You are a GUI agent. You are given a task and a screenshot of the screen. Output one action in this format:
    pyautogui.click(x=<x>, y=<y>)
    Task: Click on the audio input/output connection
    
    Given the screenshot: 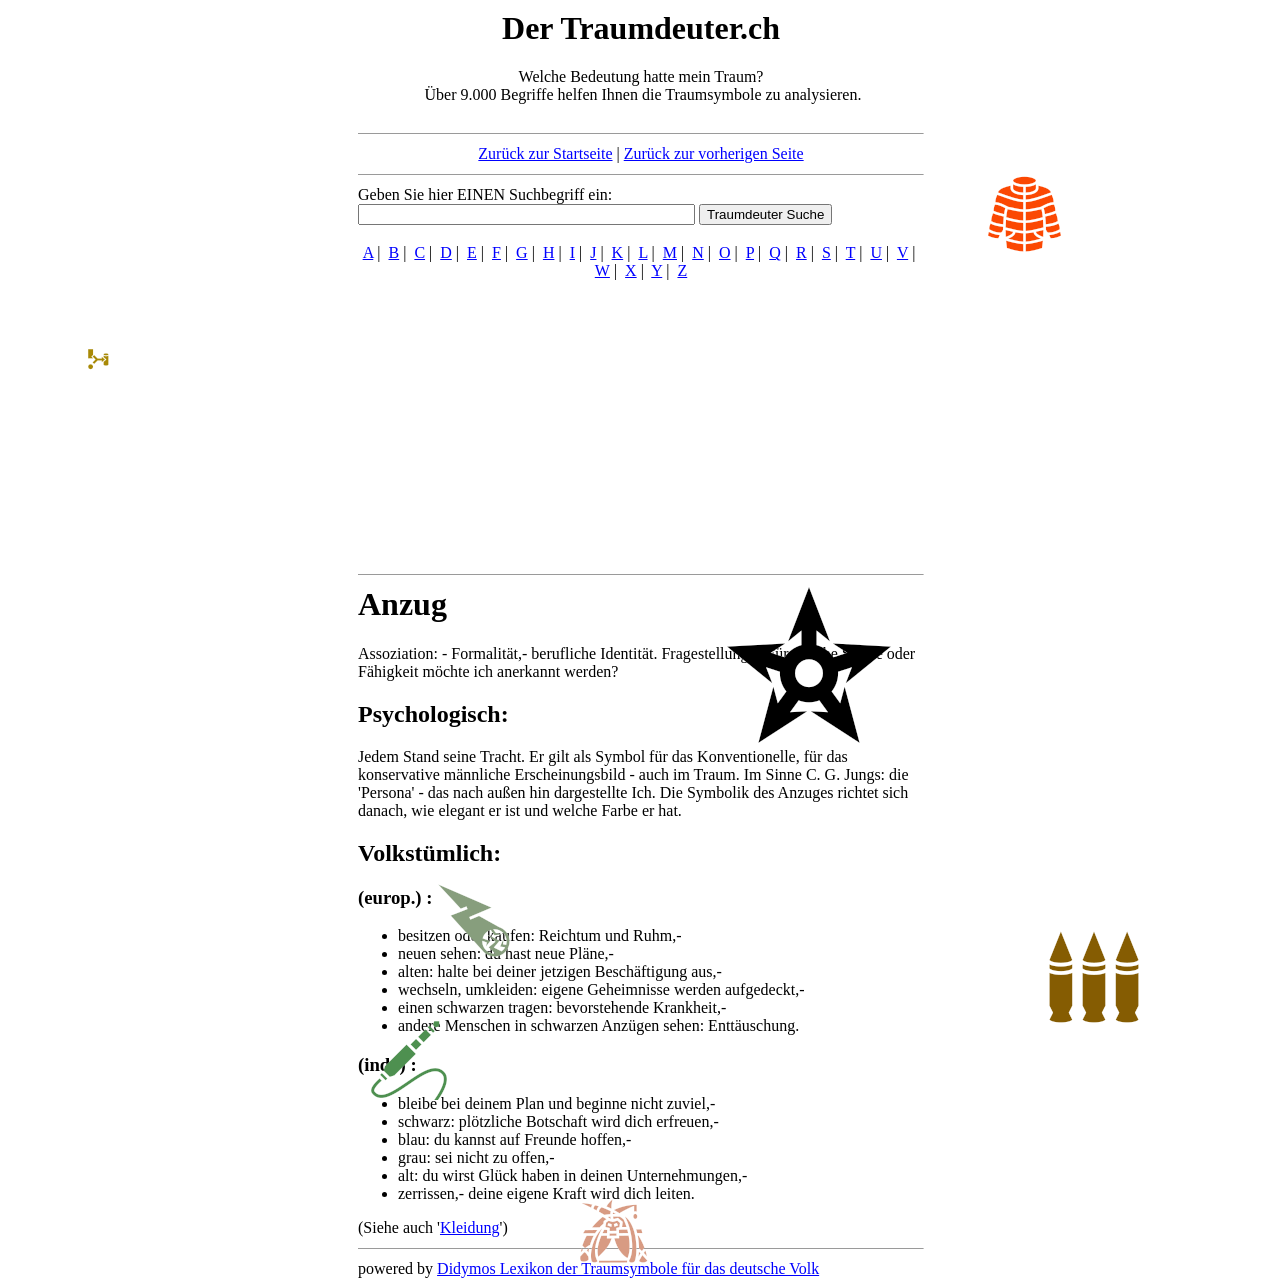 What is the action you would take?
    pyautogui.click(x=409, y=1060)
    